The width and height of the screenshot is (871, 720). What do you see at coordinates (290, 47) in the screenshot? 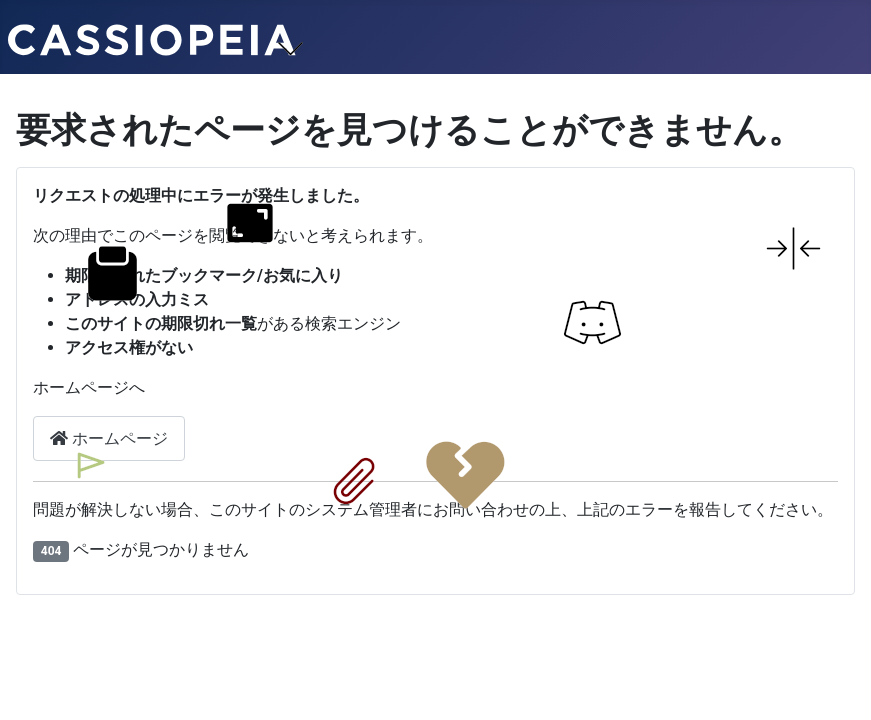
I see `expand a dropdown menu` at bounding box center [290, 47].